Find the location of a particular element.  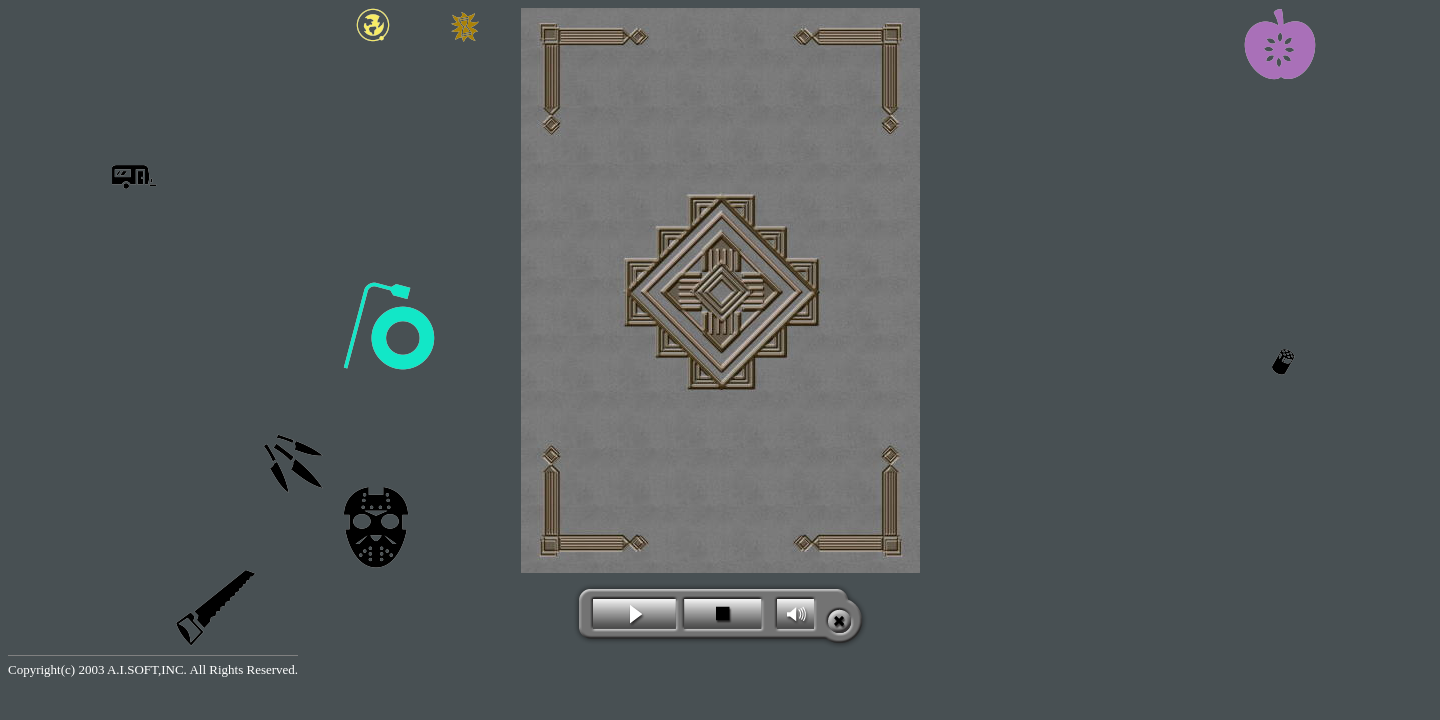

view apple seed count or farming resources is located at coordinates (1280, 44).